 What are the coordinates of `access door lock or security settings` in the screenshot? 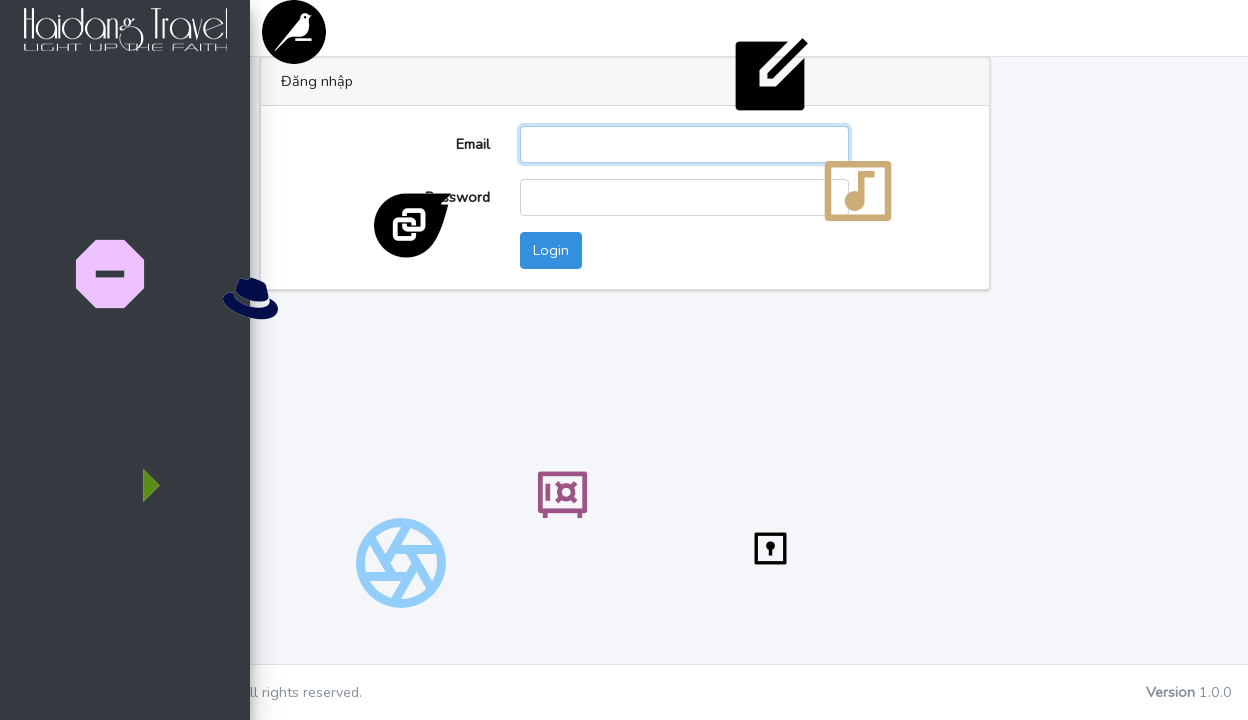 It's located at (770, 548).